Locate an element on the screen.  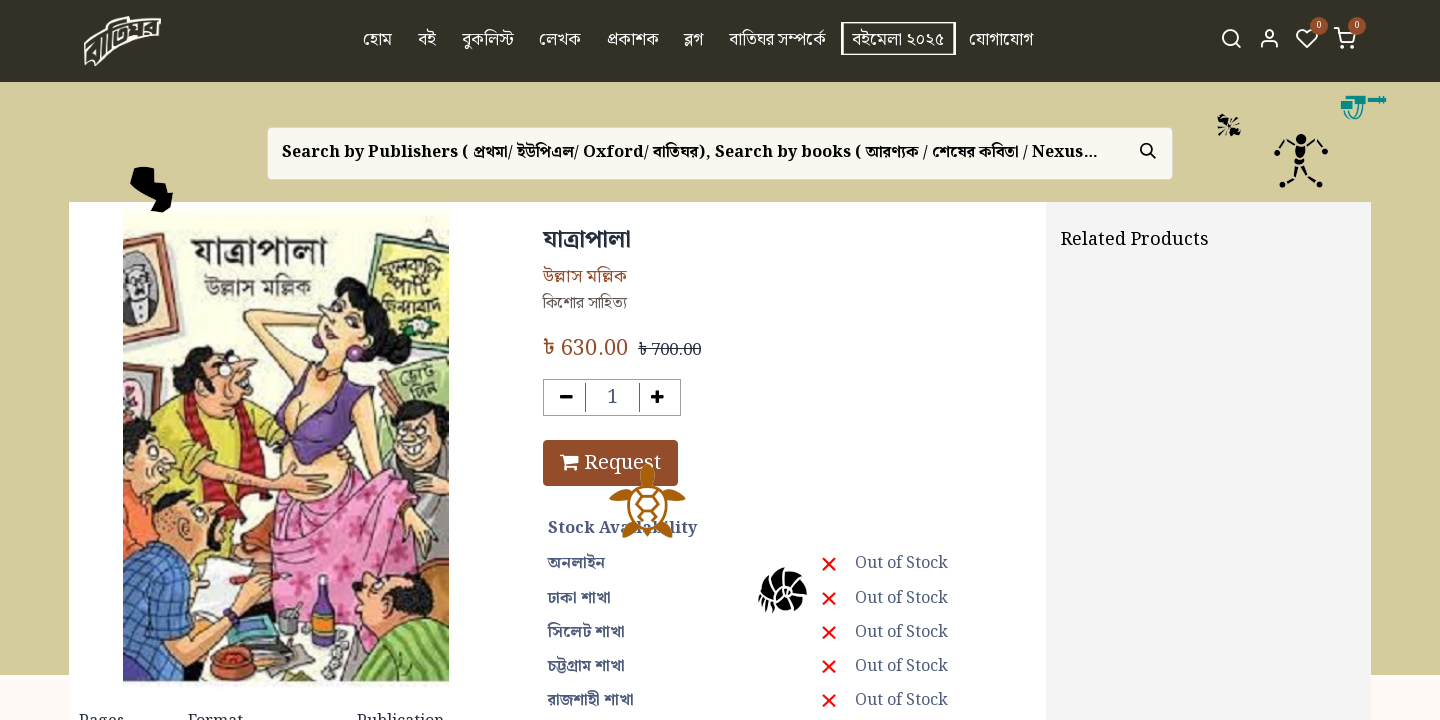
select minigun weapon is located at coordinates (1363, 101).